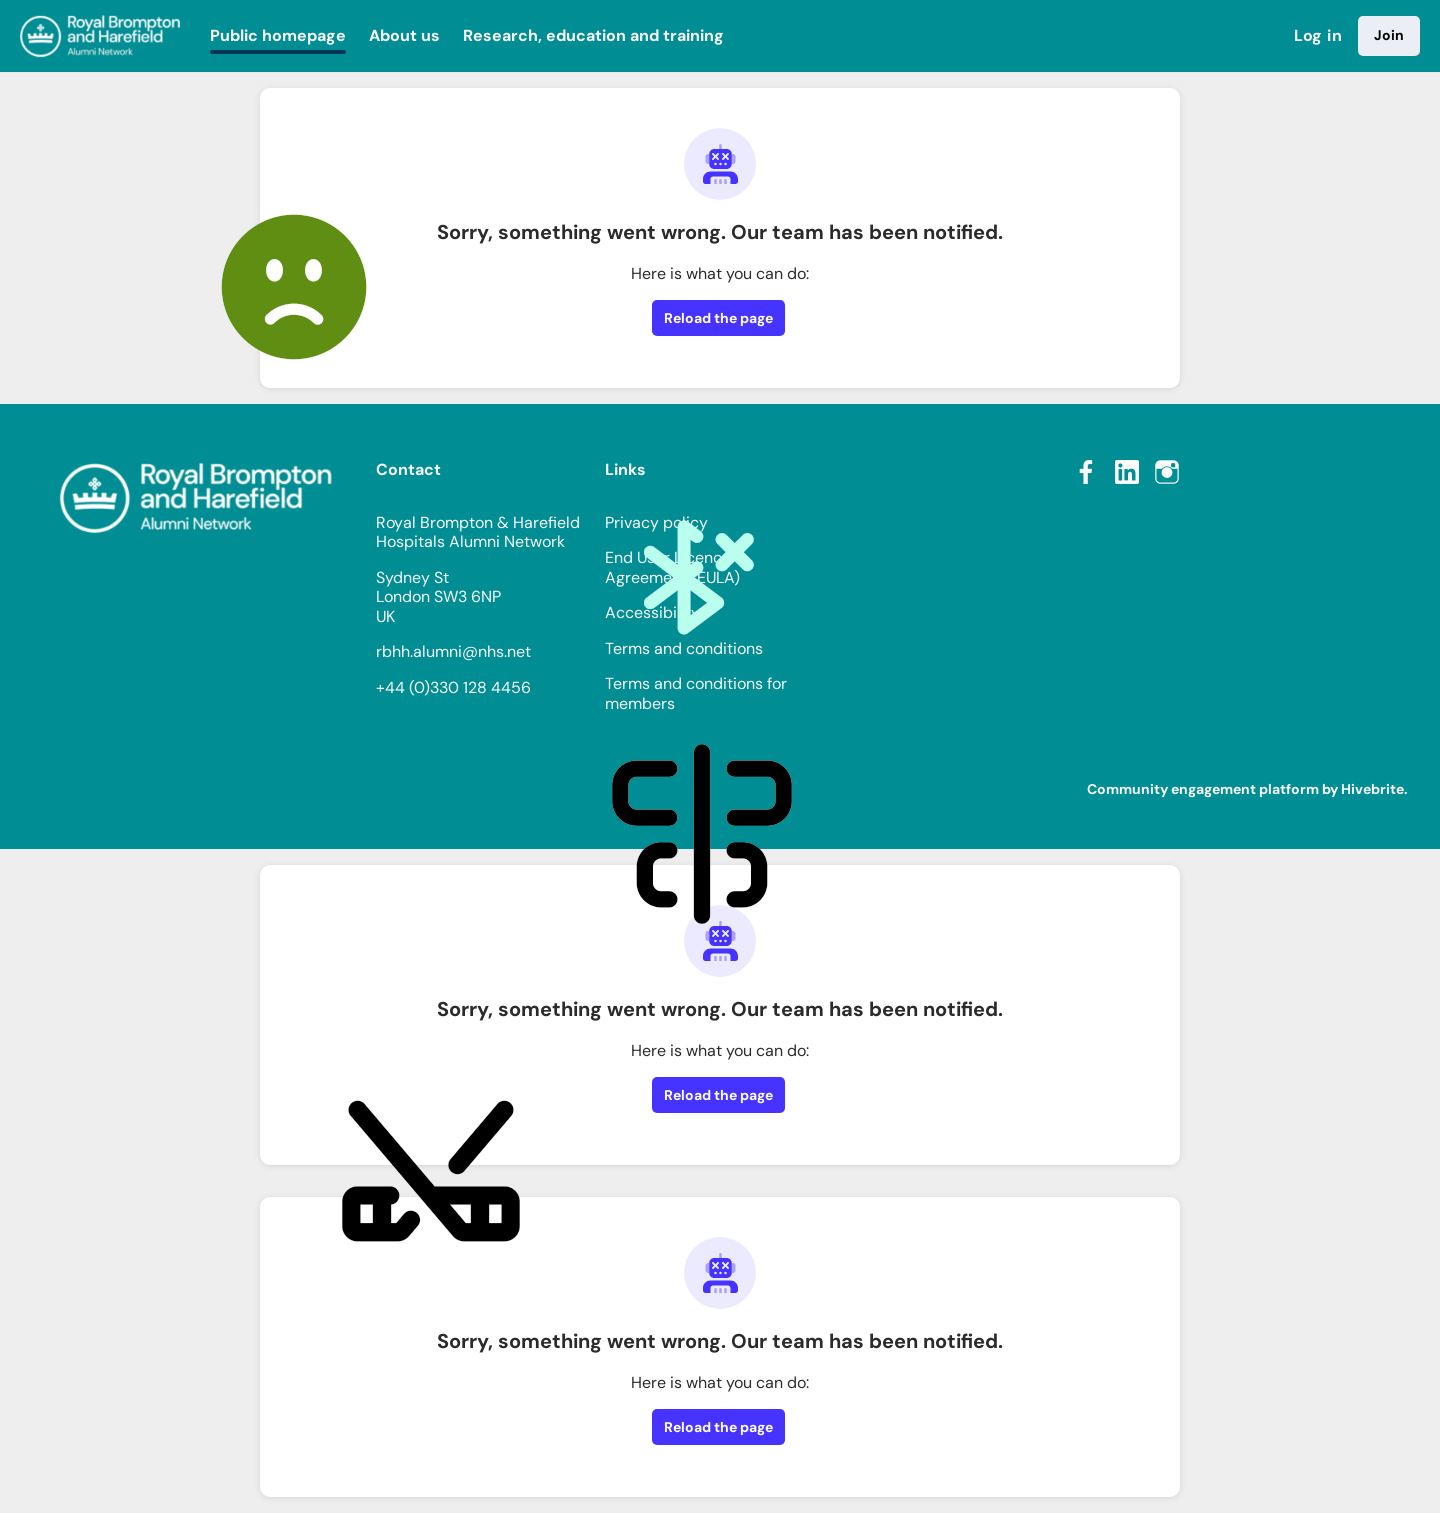 This screenshot has height=1513, width=1440. What do you see at coordinates (702, 834) in the screenshot?
I see `align objects to vertical center` at bounding box center [702, 834].